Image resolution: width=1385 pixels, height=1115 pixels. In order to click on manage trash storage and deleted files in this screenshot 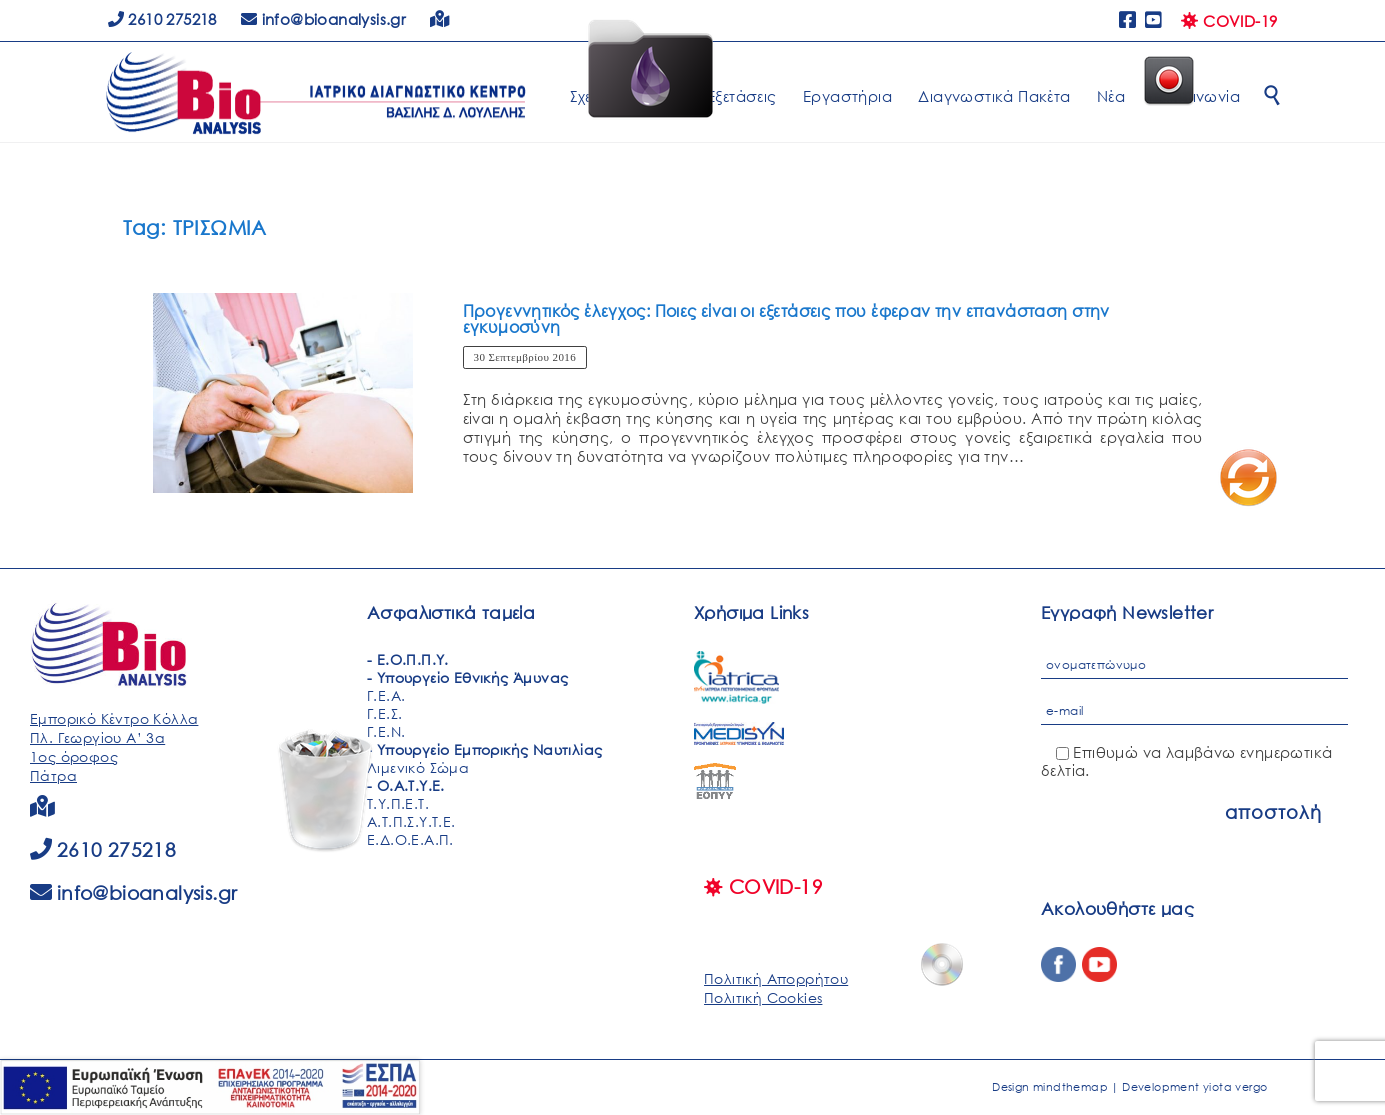, I will do `click(325, 791)`.